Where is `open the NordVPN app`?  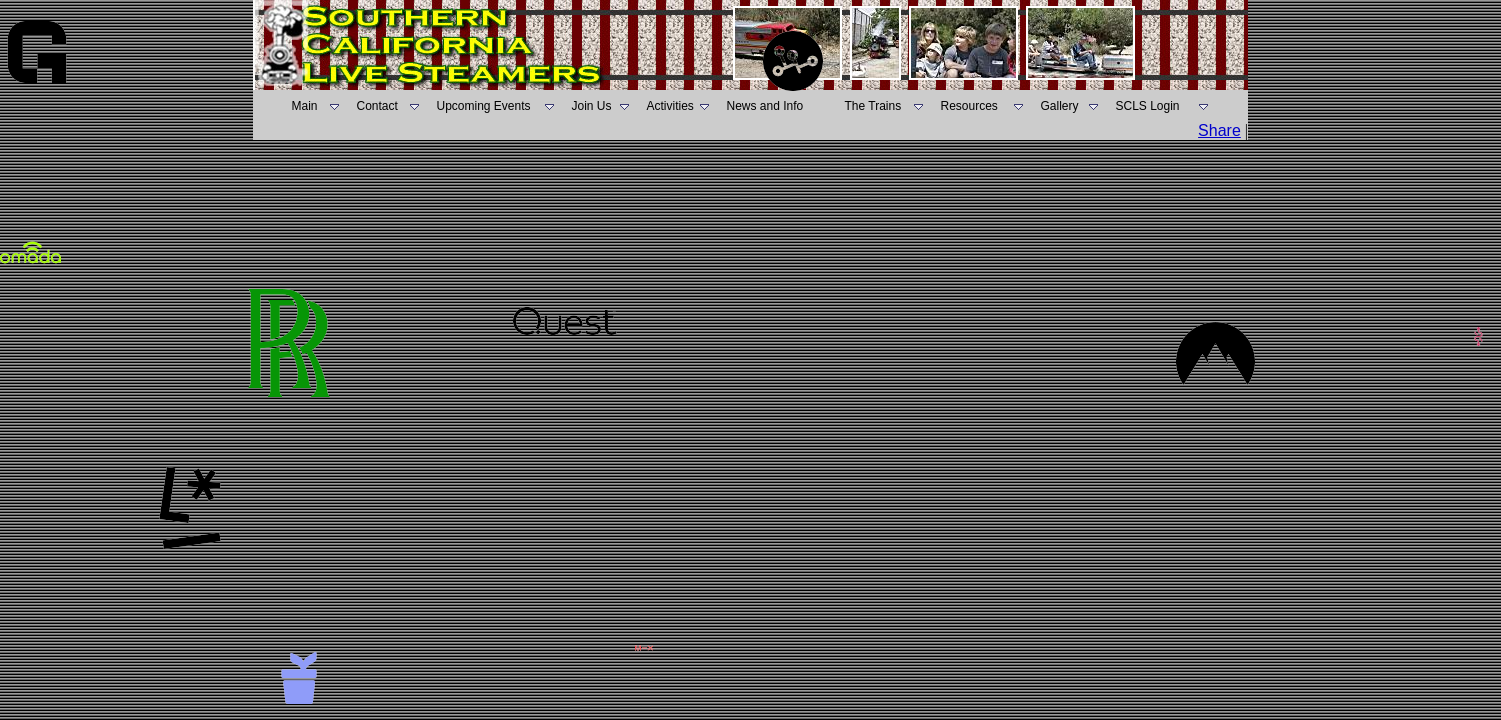
open the NordVPN app is located at coordinates (1215, 353).